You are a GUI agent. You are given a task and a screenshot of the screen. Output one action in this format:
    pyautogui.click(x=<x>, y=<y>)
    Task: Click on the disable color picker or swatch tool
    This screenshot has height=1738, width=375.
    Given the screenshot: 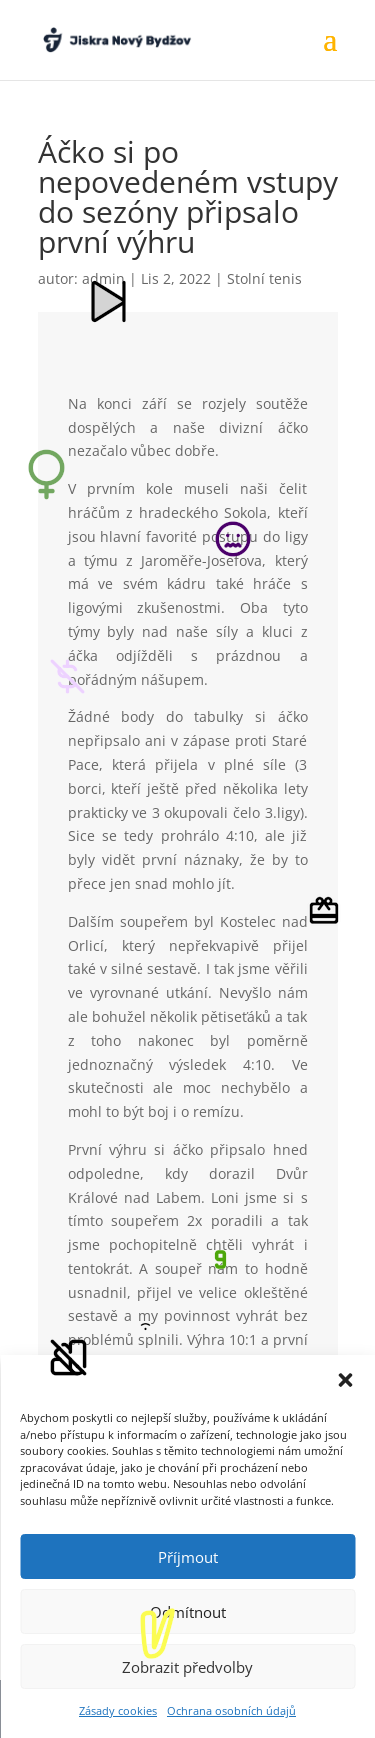 What is the action you would take?
    pyautogui.click(x=68, y=1357)
    